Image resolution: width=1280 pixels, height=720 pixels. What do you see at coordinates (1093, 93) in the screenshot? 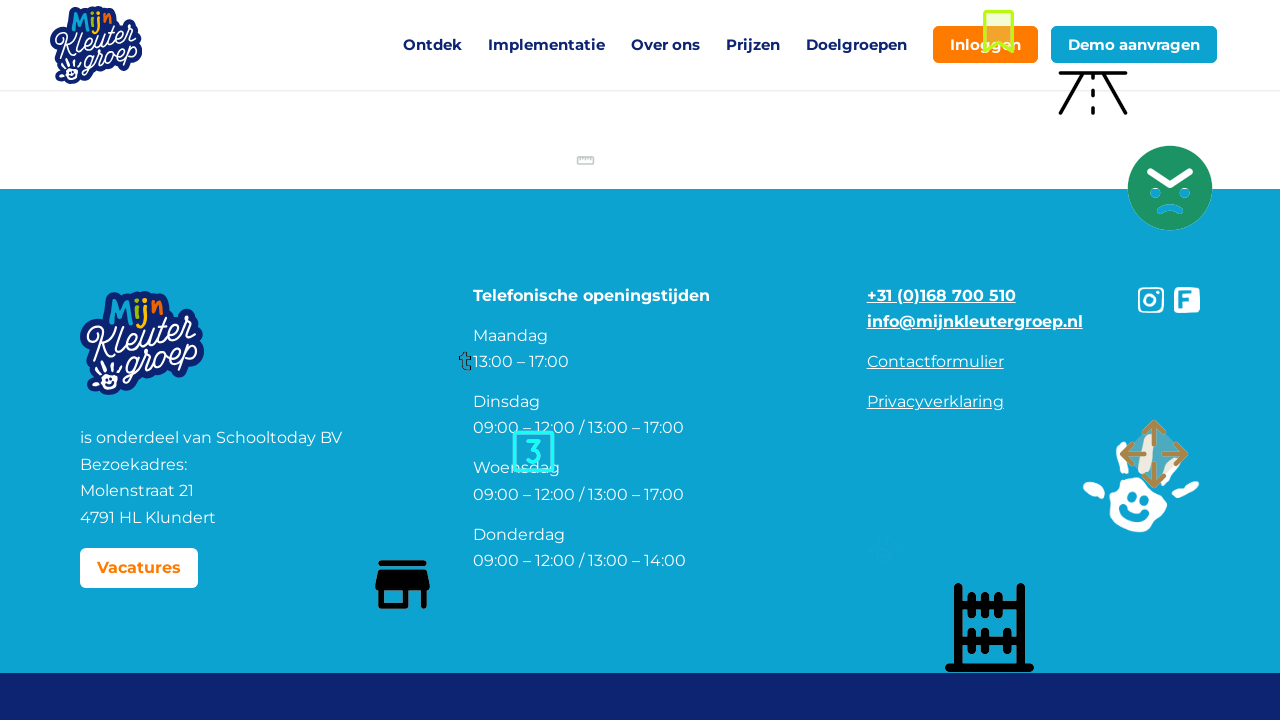
I see `view directions or navigation route` at bounding box center [1093, 93].